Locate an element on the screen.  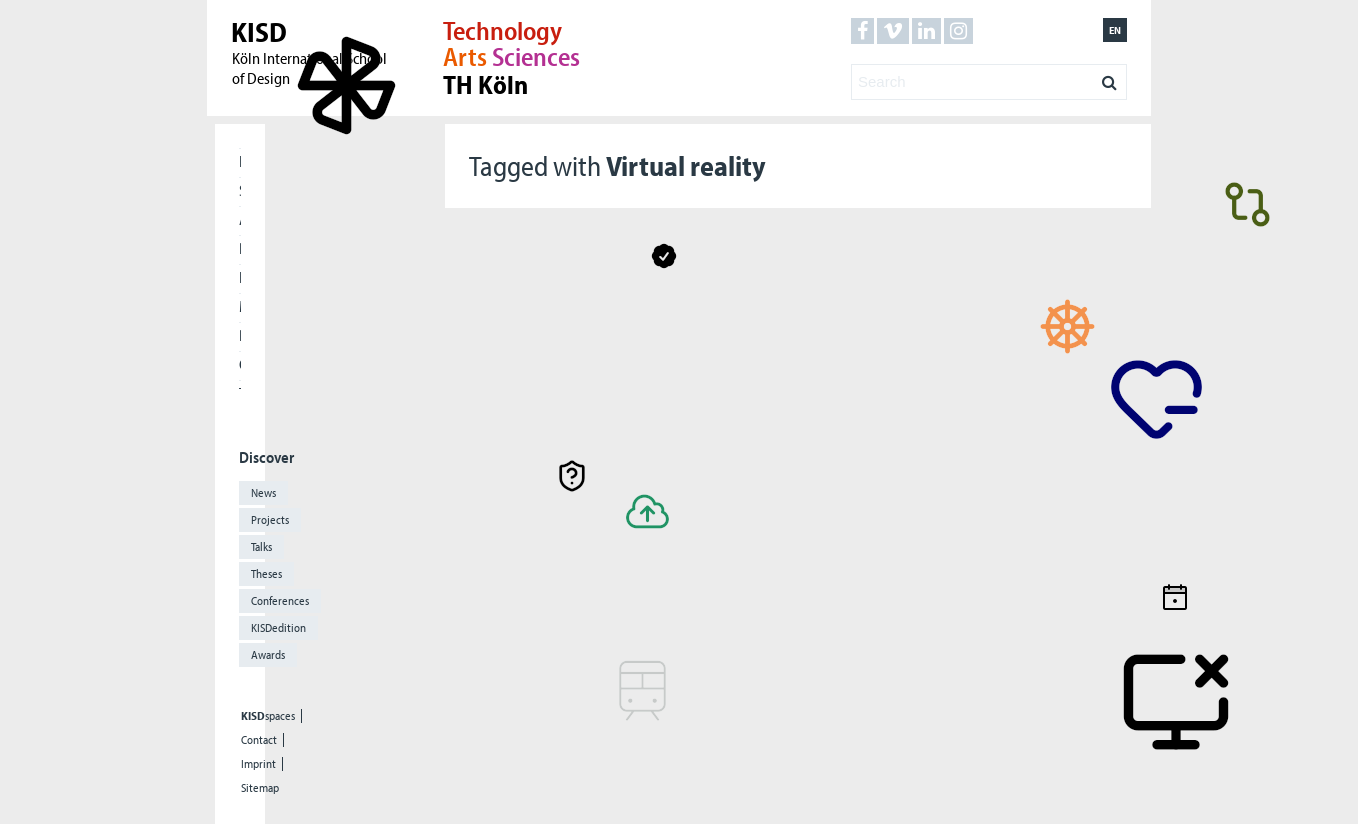
view train schedules or transit options is located at coordinates (642, 688).